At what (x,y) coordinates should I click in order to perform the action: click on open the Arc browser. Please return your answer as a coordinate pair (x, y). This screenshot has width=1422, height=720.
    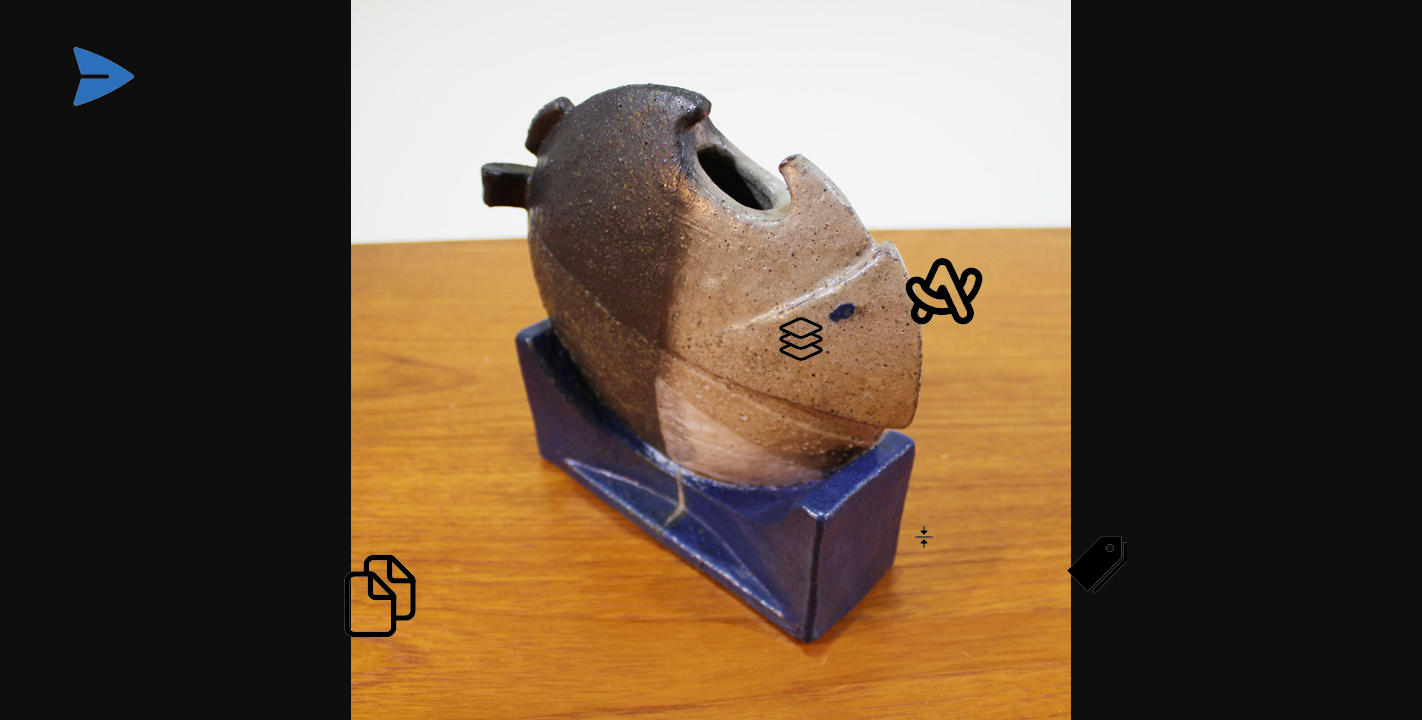
    Looking at the image, I should click on (944, 293).